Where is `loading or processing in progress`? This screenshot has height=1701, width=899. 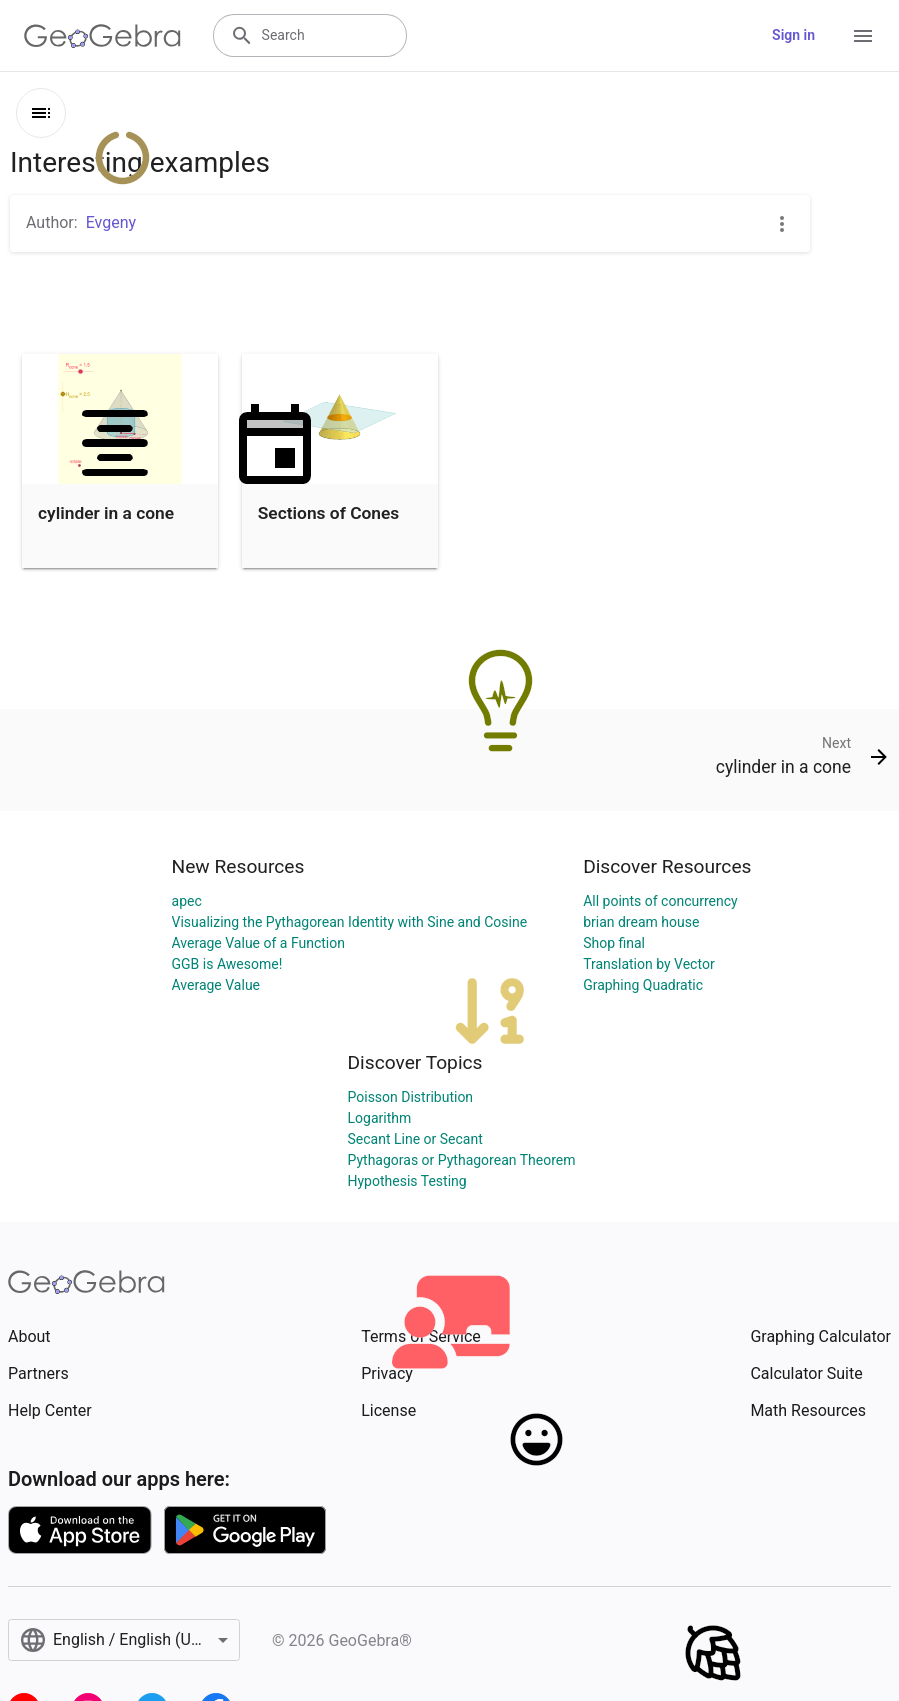 loading or processing in progress is located at coordinates (122, 157).